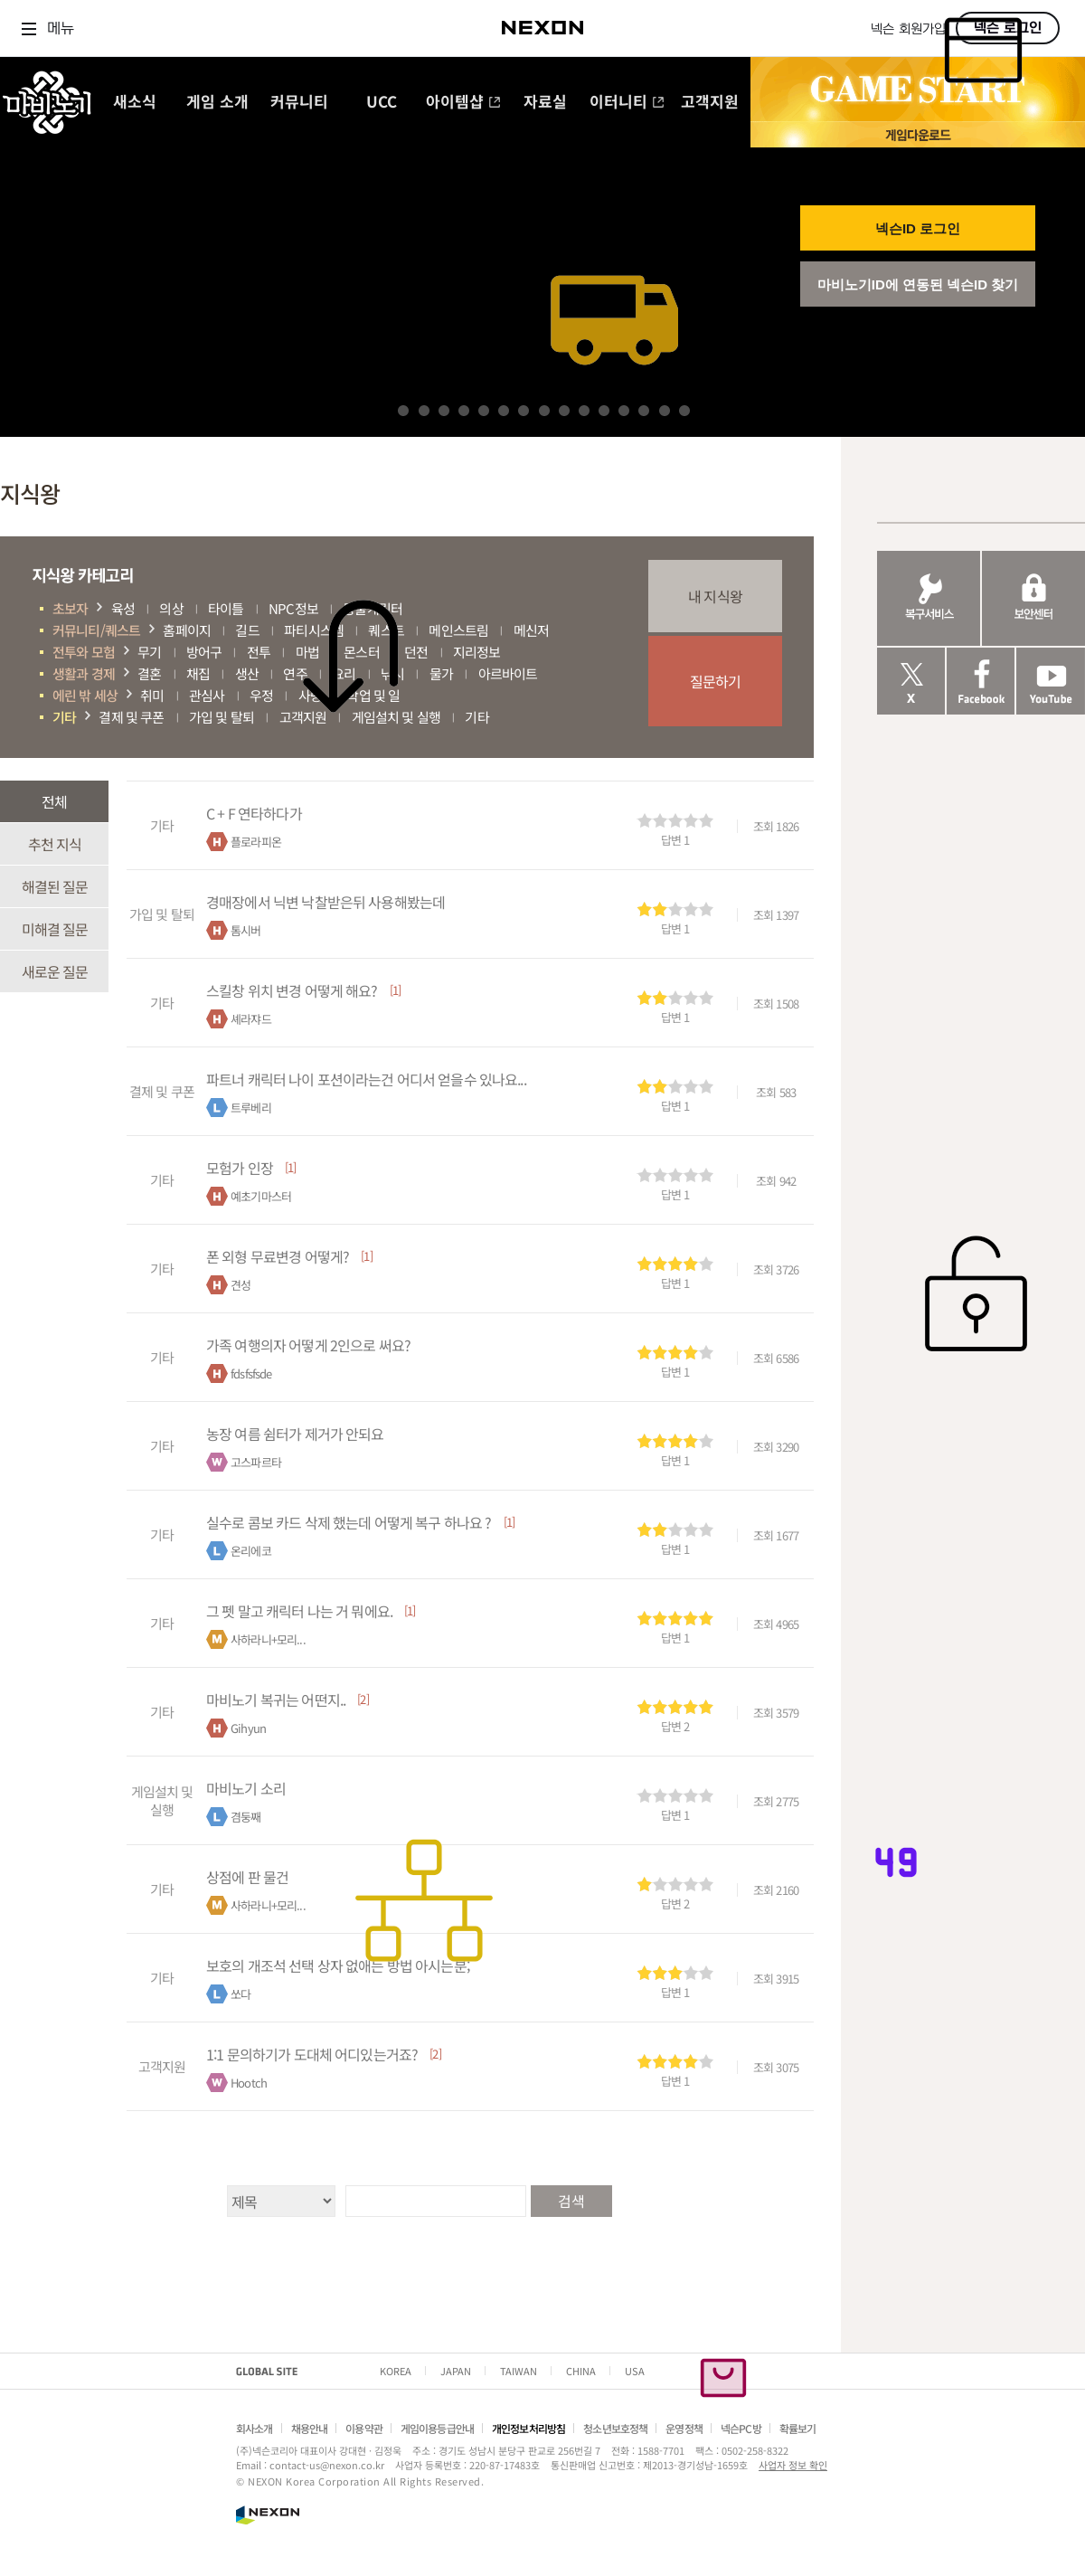 The image size is (1085, 2576). I want to click on track your delivery or shipment, so click(610, 314).